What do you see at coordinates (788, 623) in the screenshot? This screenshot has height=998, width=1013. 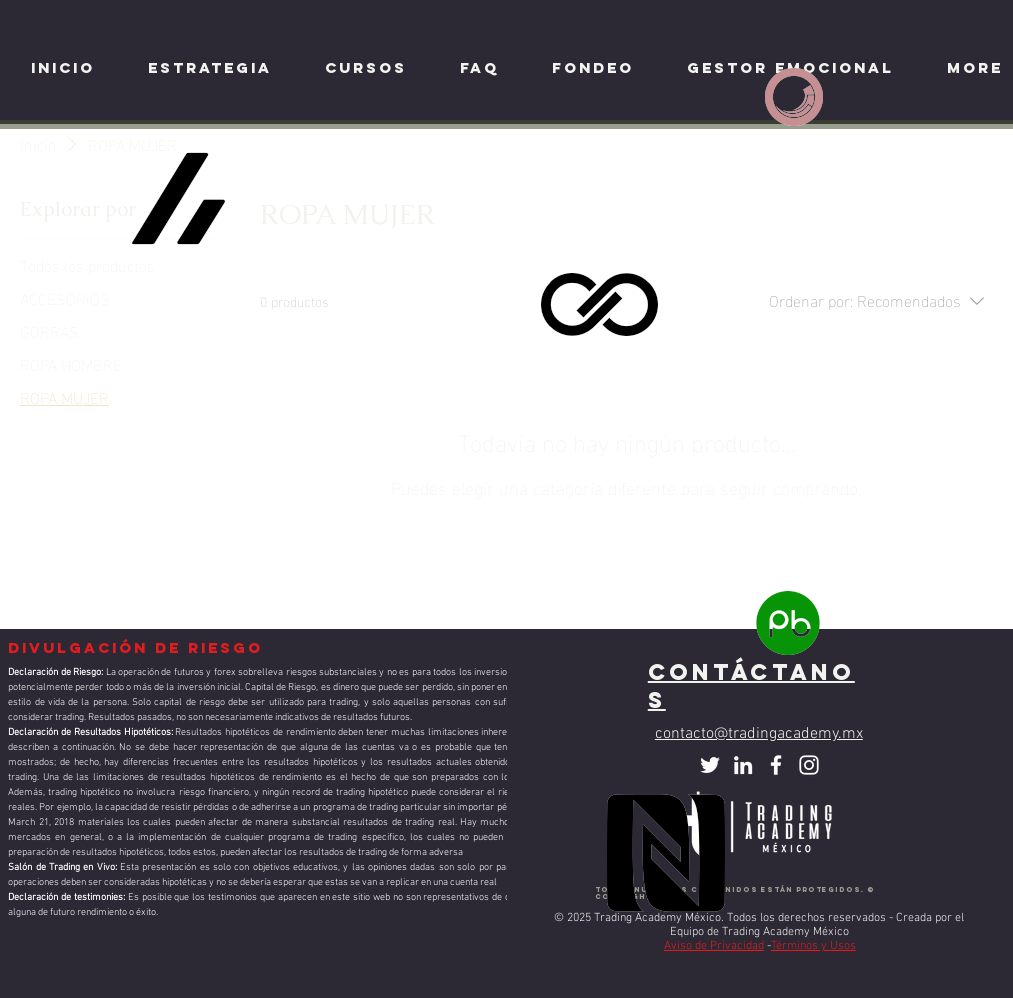 I see `prepbytes logo` at bounding box center [788, 623].